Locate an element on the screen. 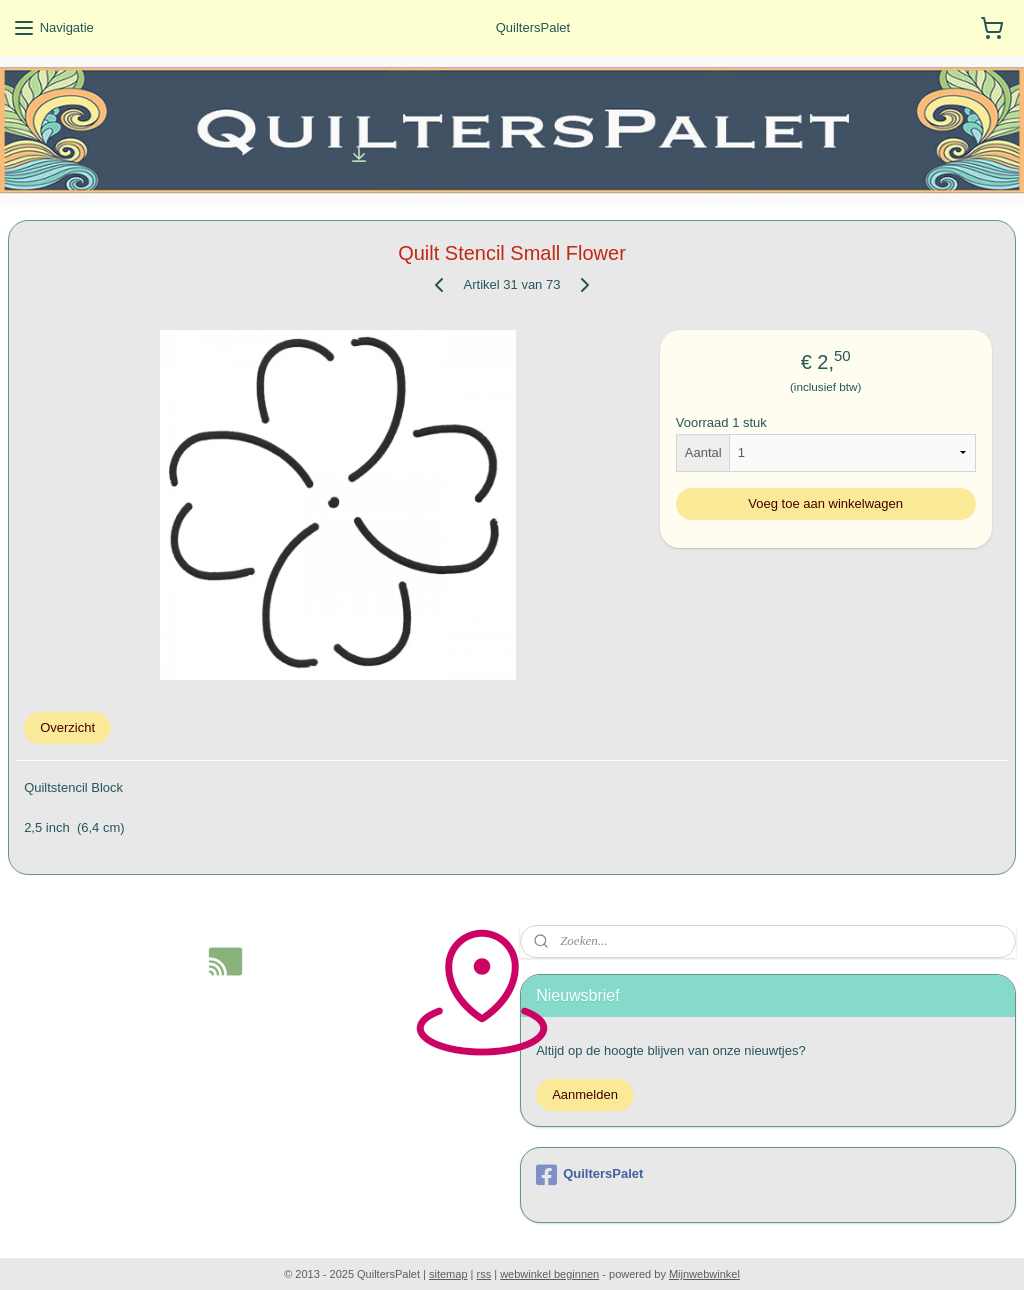 The width and height of the screenshot is (1024, 1290). view location area or region on map is located at coordinates (482, 995).